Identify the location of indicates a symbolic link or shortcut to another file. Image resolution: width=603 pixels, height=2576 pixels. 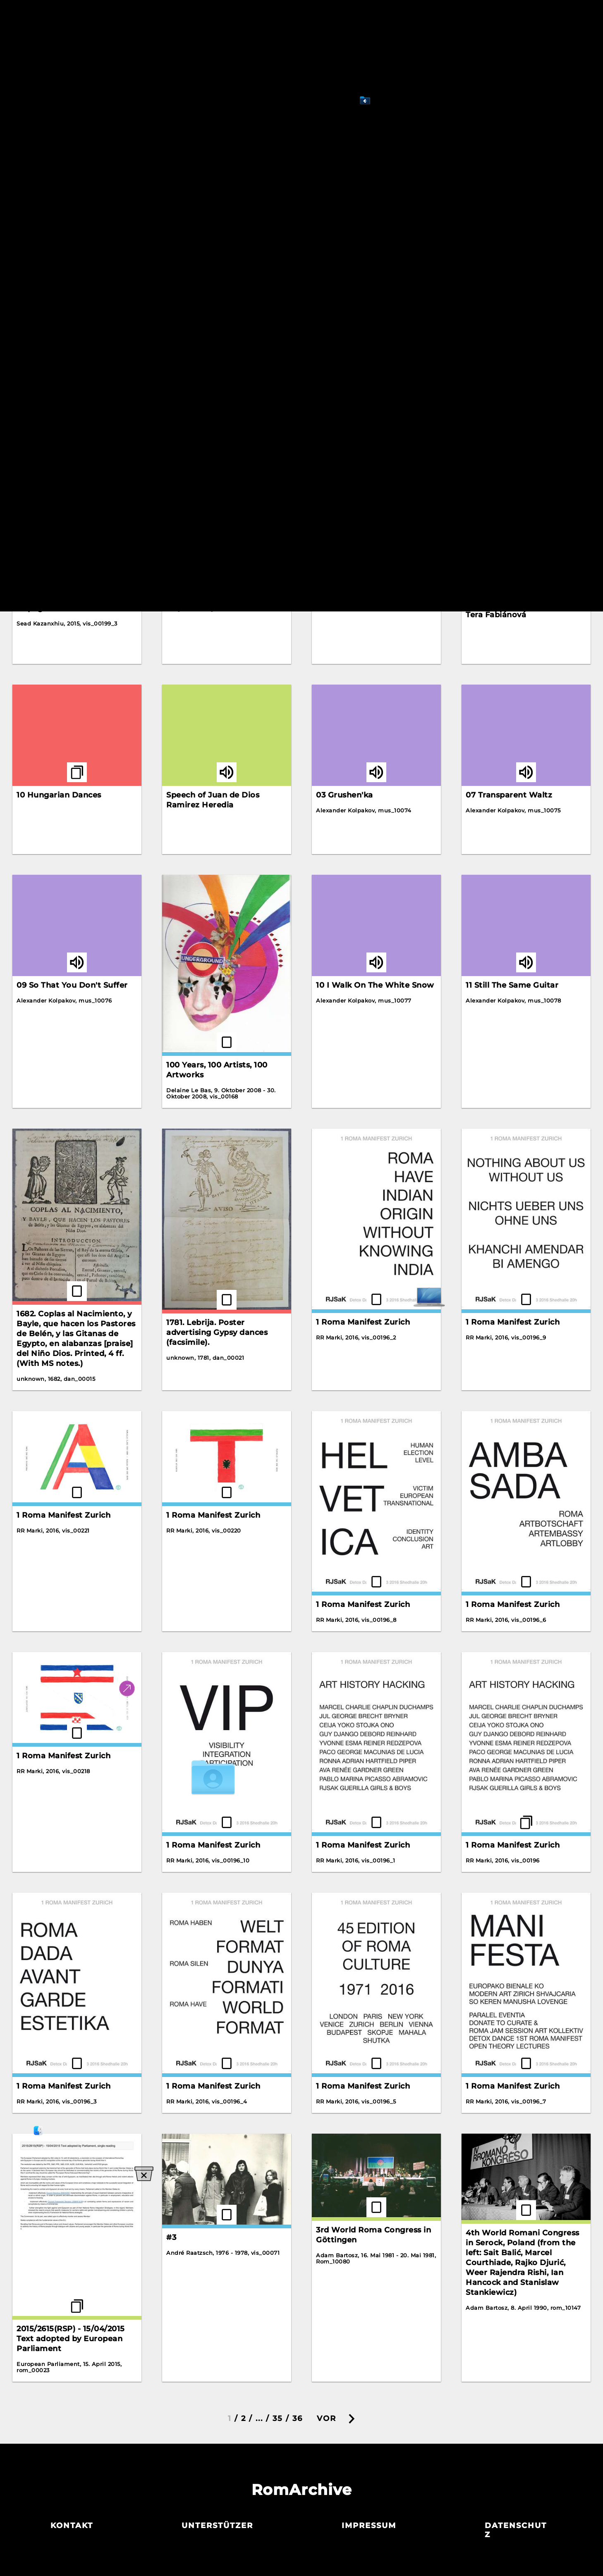
(127, 1688).